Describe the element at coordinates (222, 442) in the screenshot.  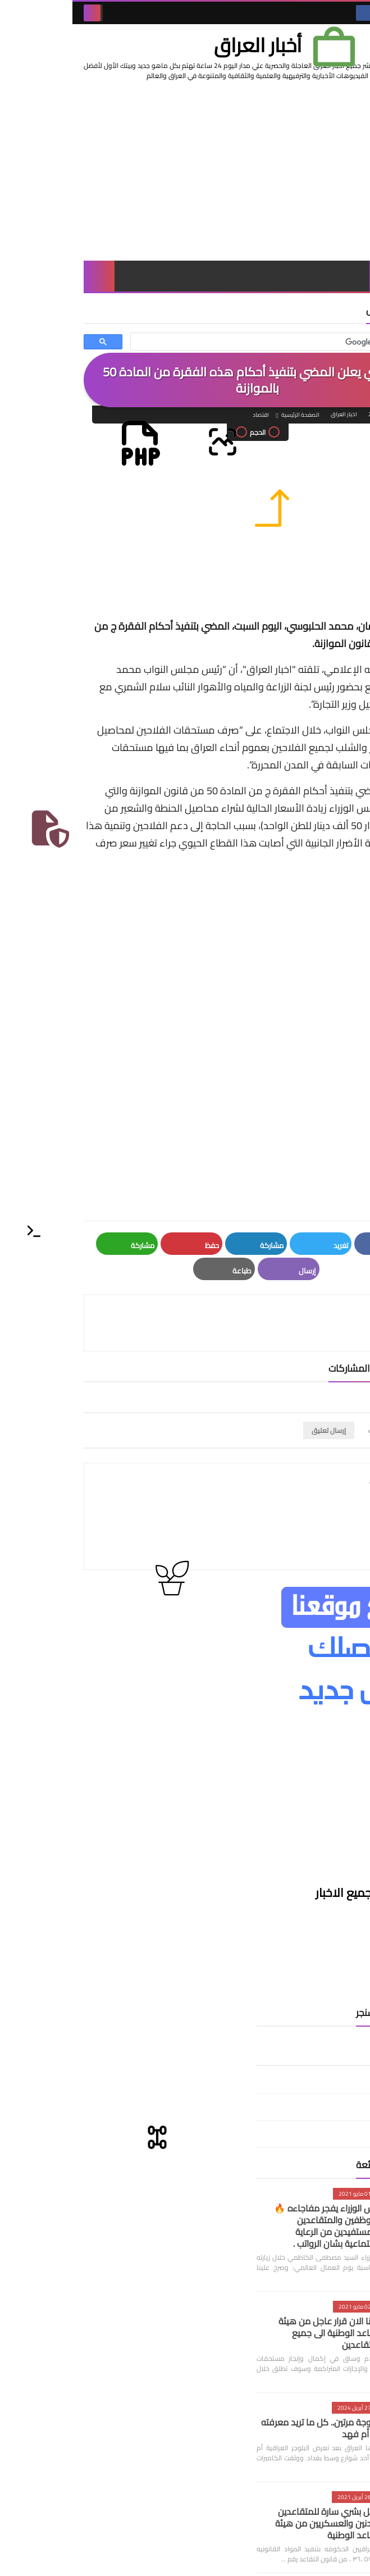
I see `scan or digitize a photo` at that location.